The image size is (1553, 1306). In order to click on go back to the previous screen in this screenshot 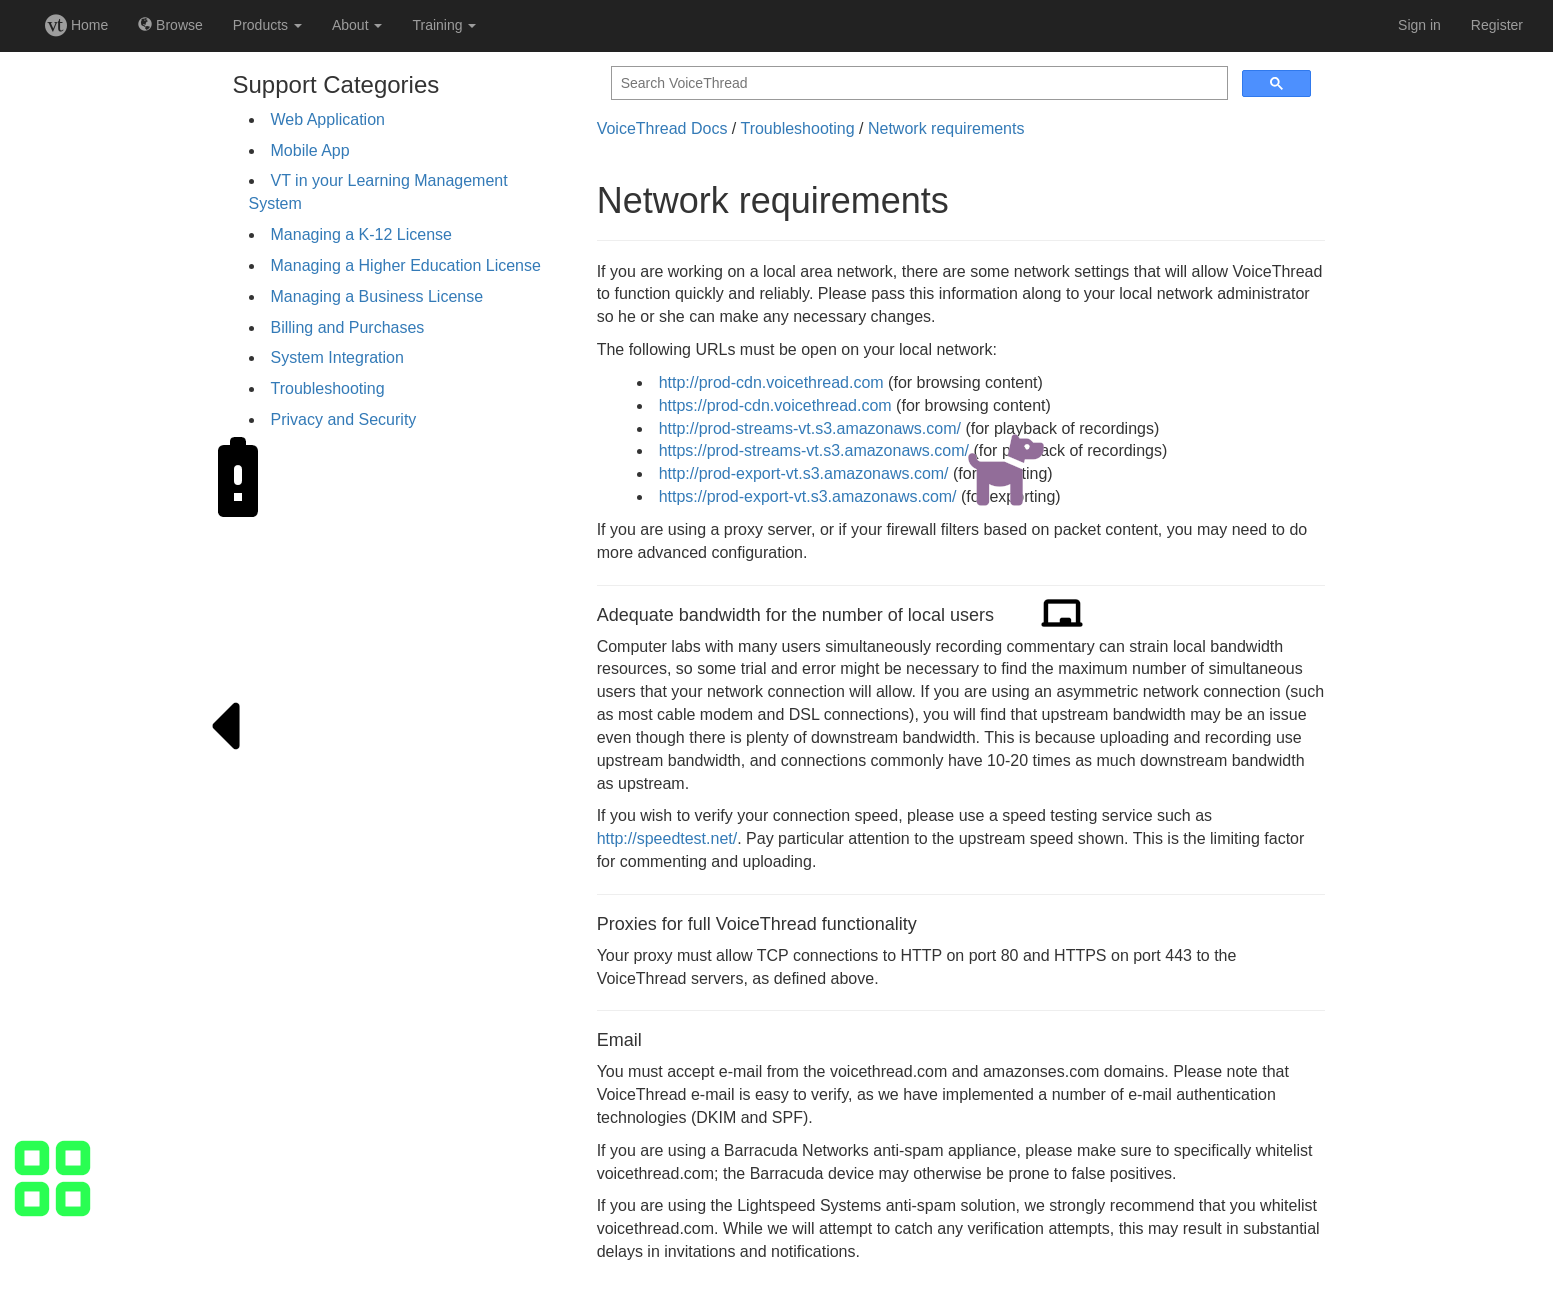, I will do `click(228, 726)`.